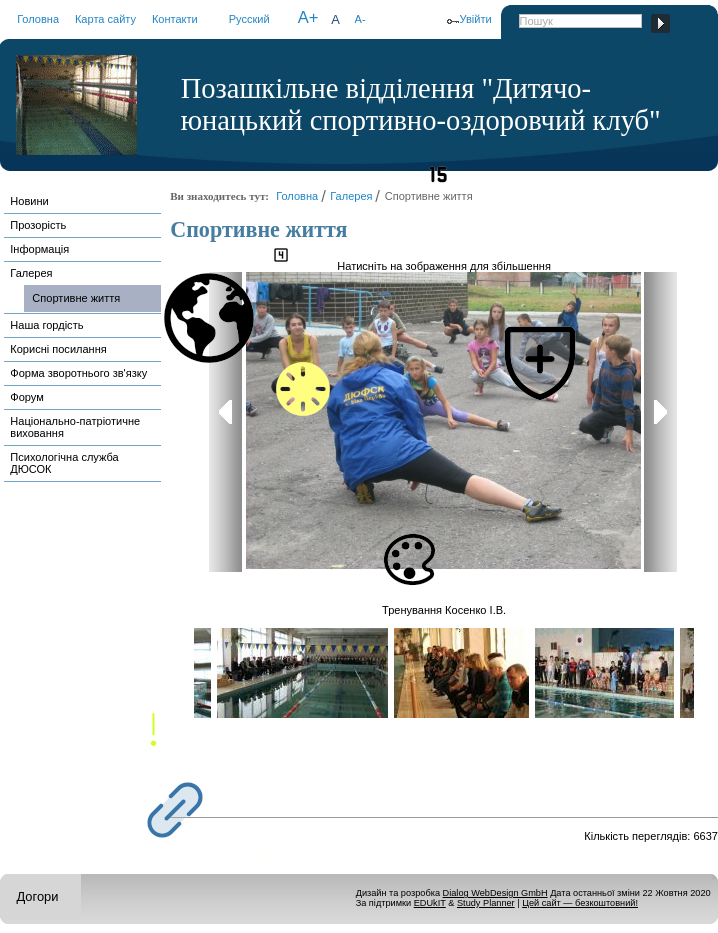 The height and width of the screenshot is (933, 718). Describe the element at coordinates (262, 858) in the screenshot. I see `represents a dice roll result of four` at that location.